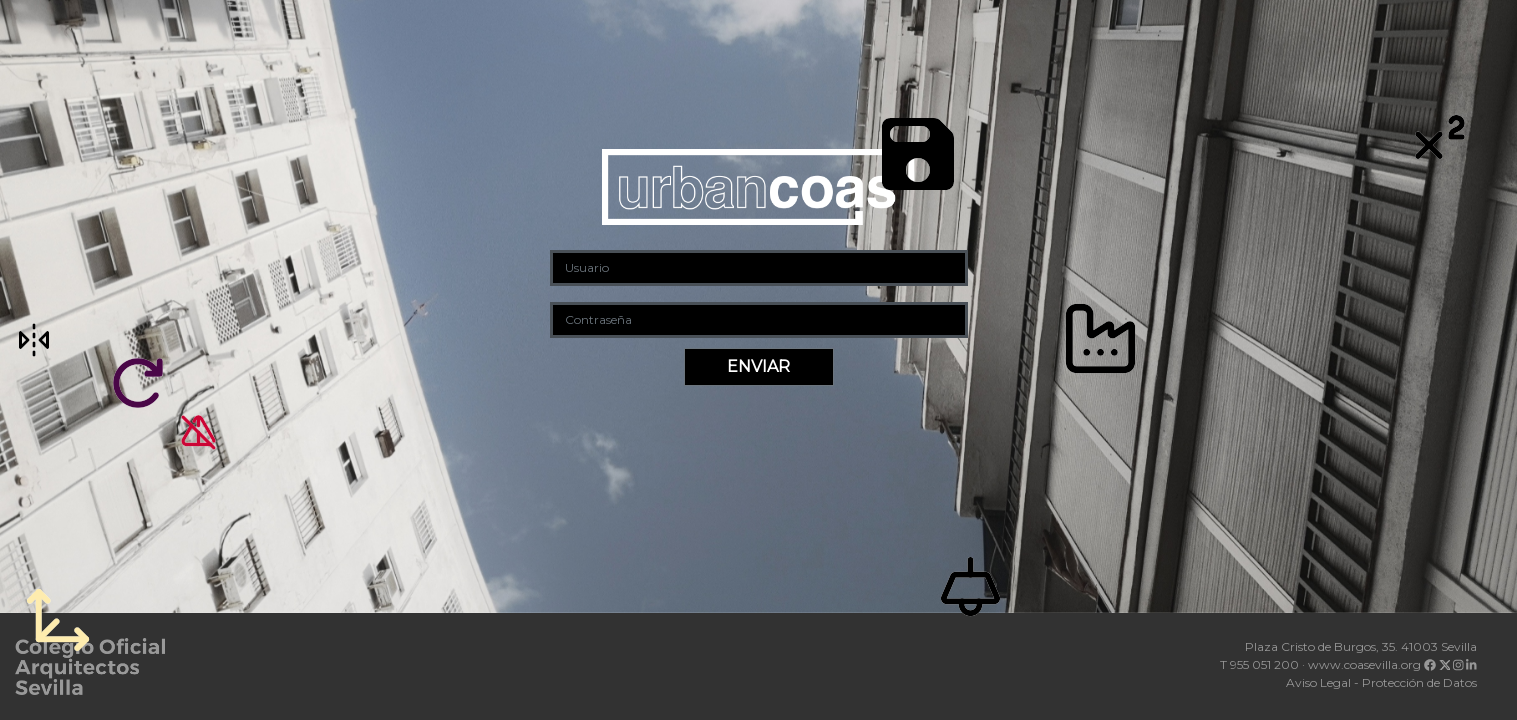 The image size is (1517, 720). What do you see at coordinates (1440, 137) in the screenshot?
I see `format text as superscript` at bounding box center [1440, 137].